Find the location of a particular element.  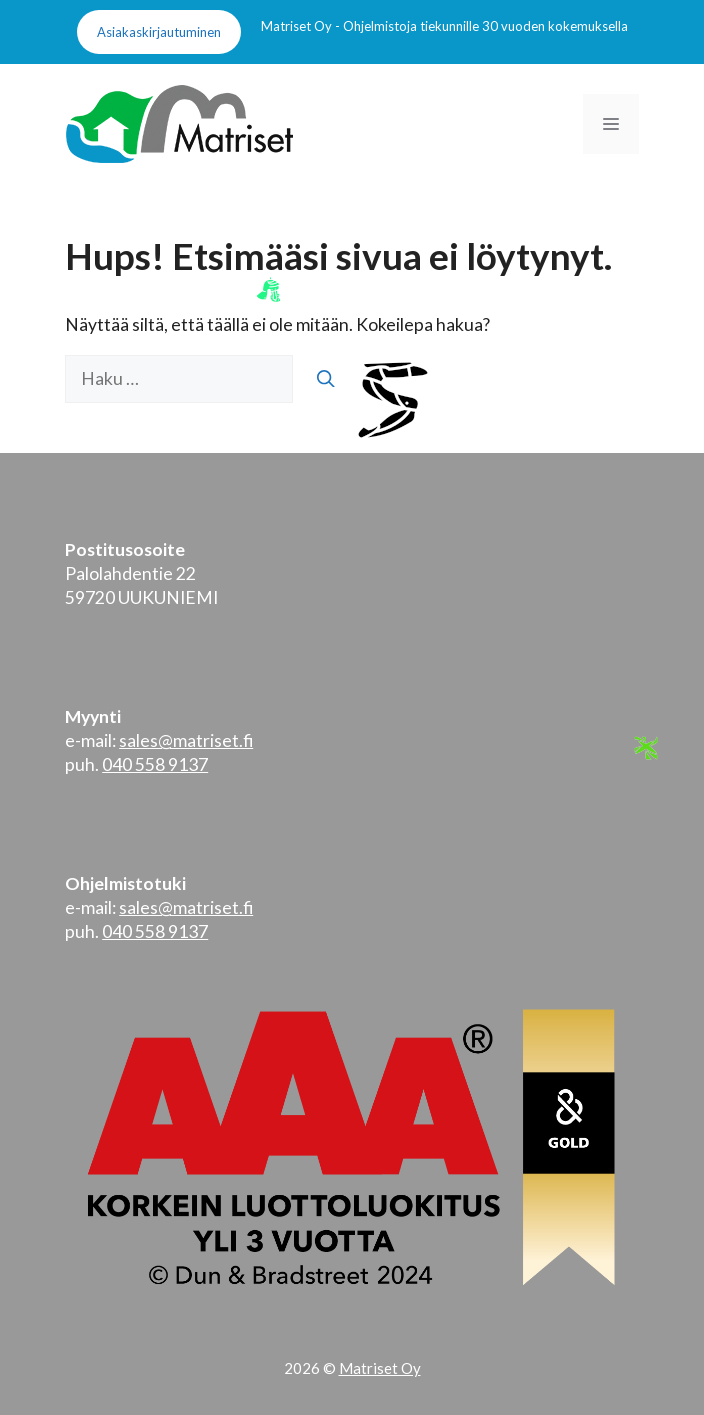

select zat'nik'tel weapon in game inventory is located at coordinates (393, 400).